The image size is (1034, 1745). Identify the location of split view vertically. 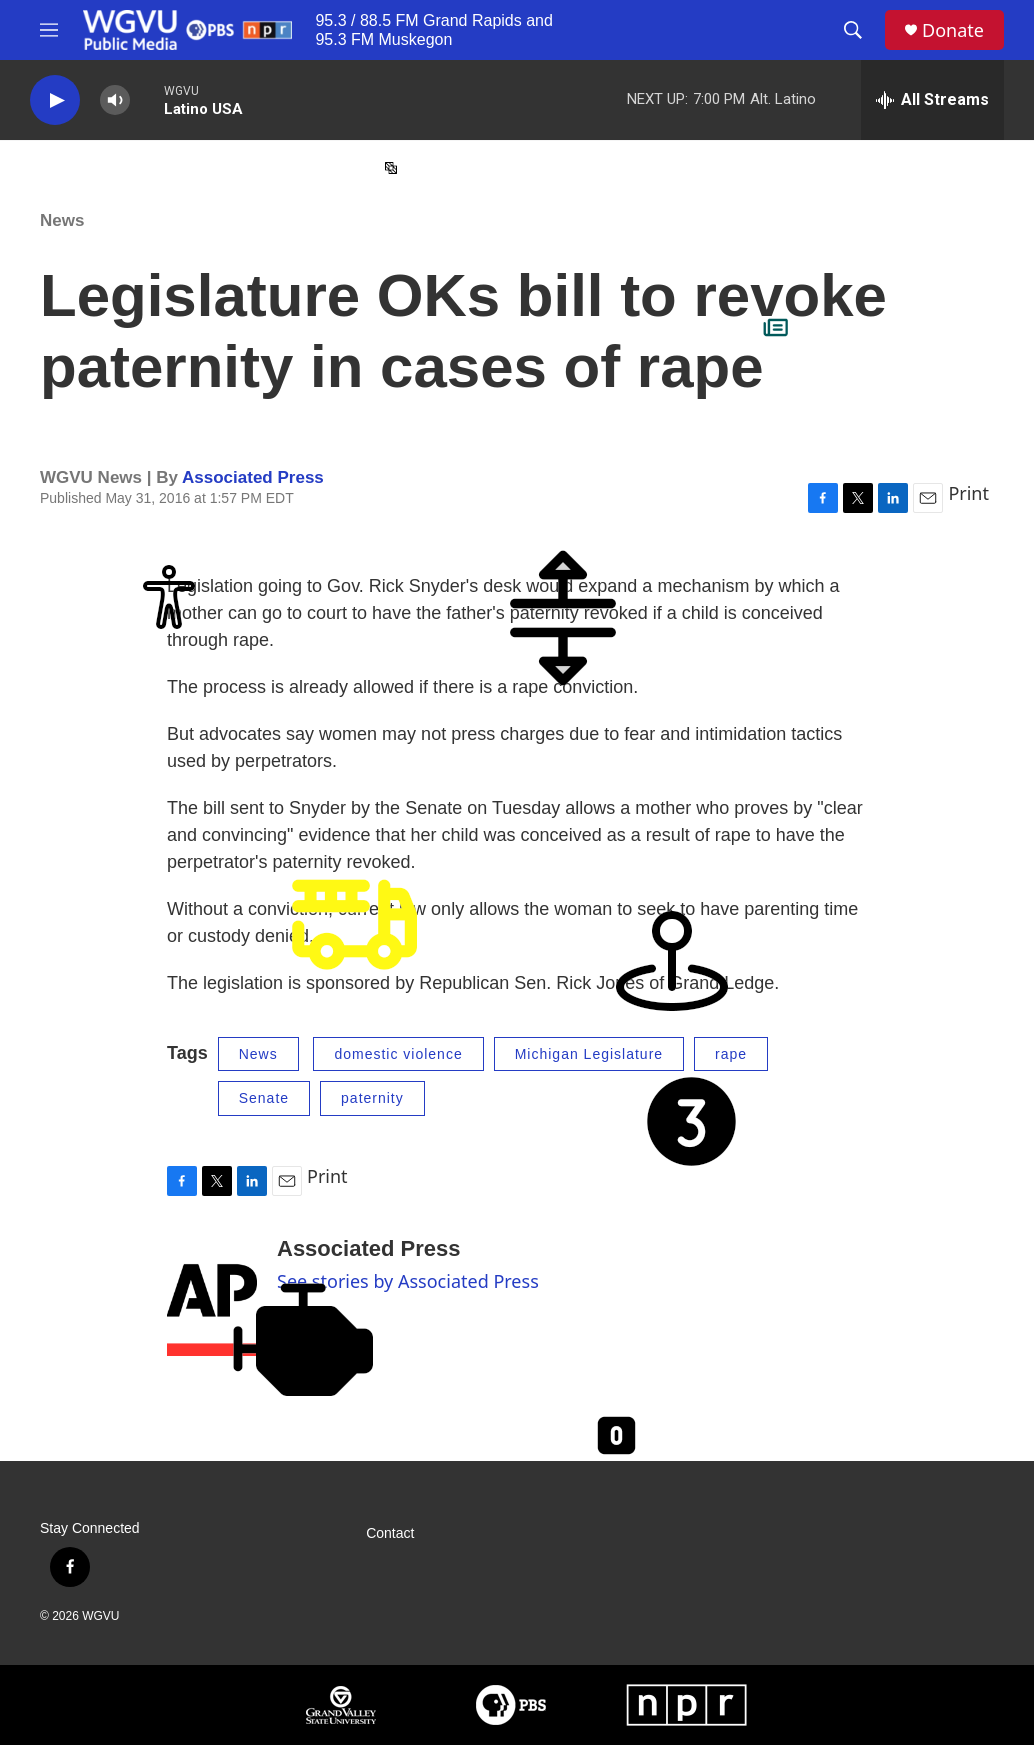
(563, 618).